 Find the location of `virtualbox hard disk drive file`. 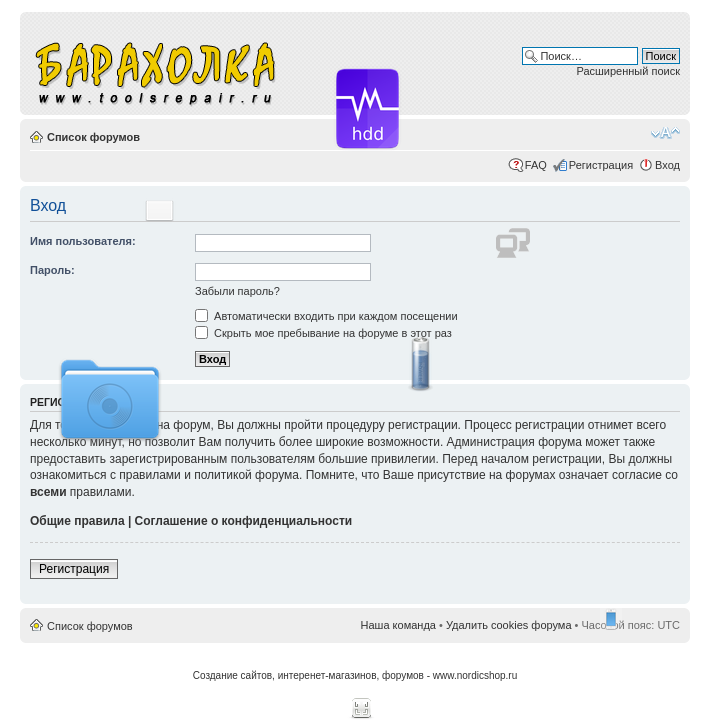

virtualbox hard disk drive file is located at coordinates (367, 108).